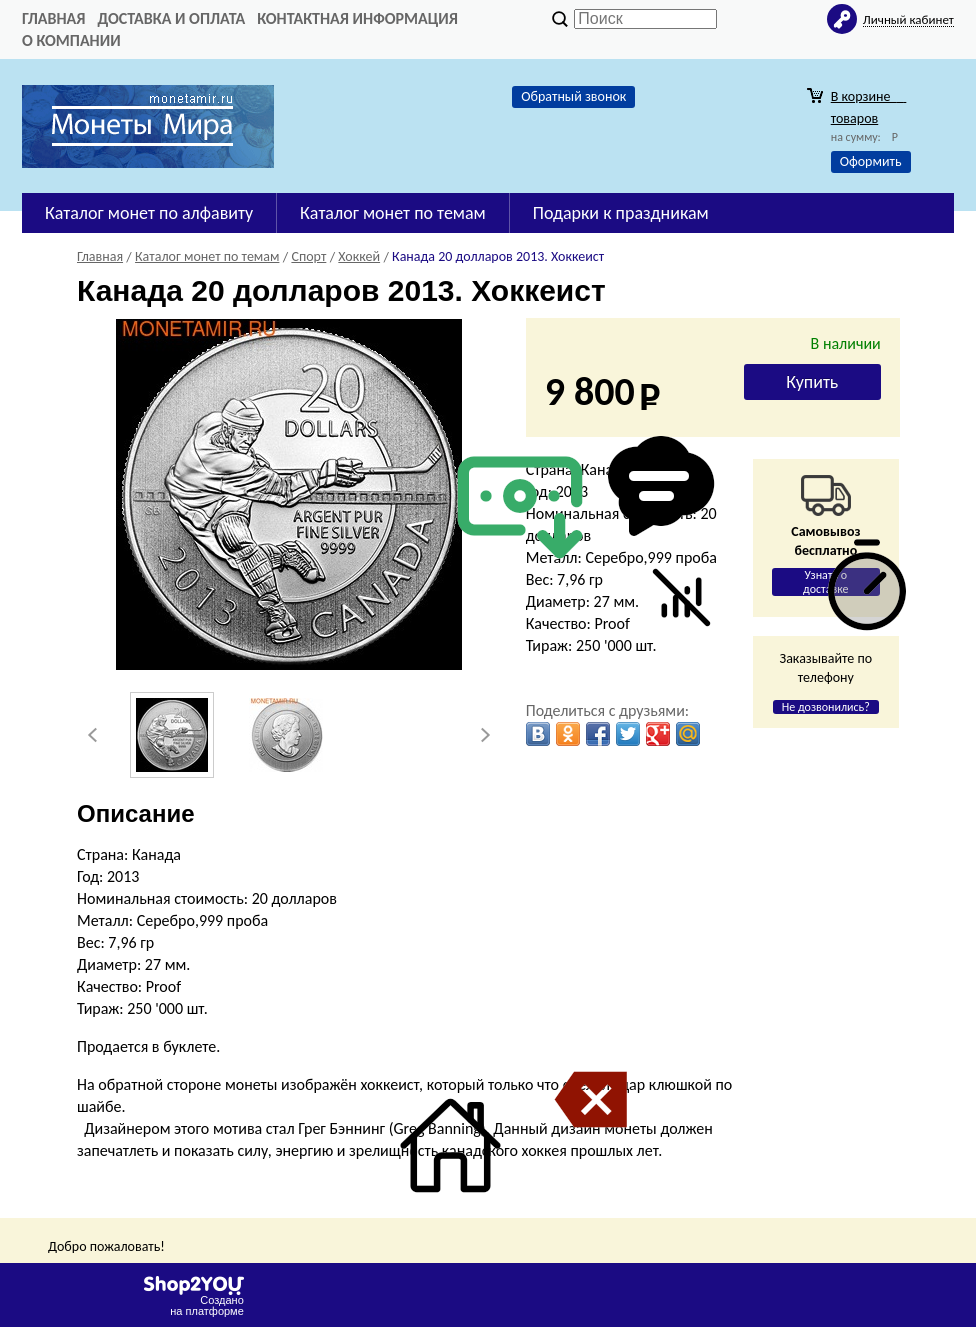 This screenshot has height=1327, width=976. What do you see at coordinates (593, 1099) in the screenshot?
I see `delete the previous character` at bounding box center [593, 1099].